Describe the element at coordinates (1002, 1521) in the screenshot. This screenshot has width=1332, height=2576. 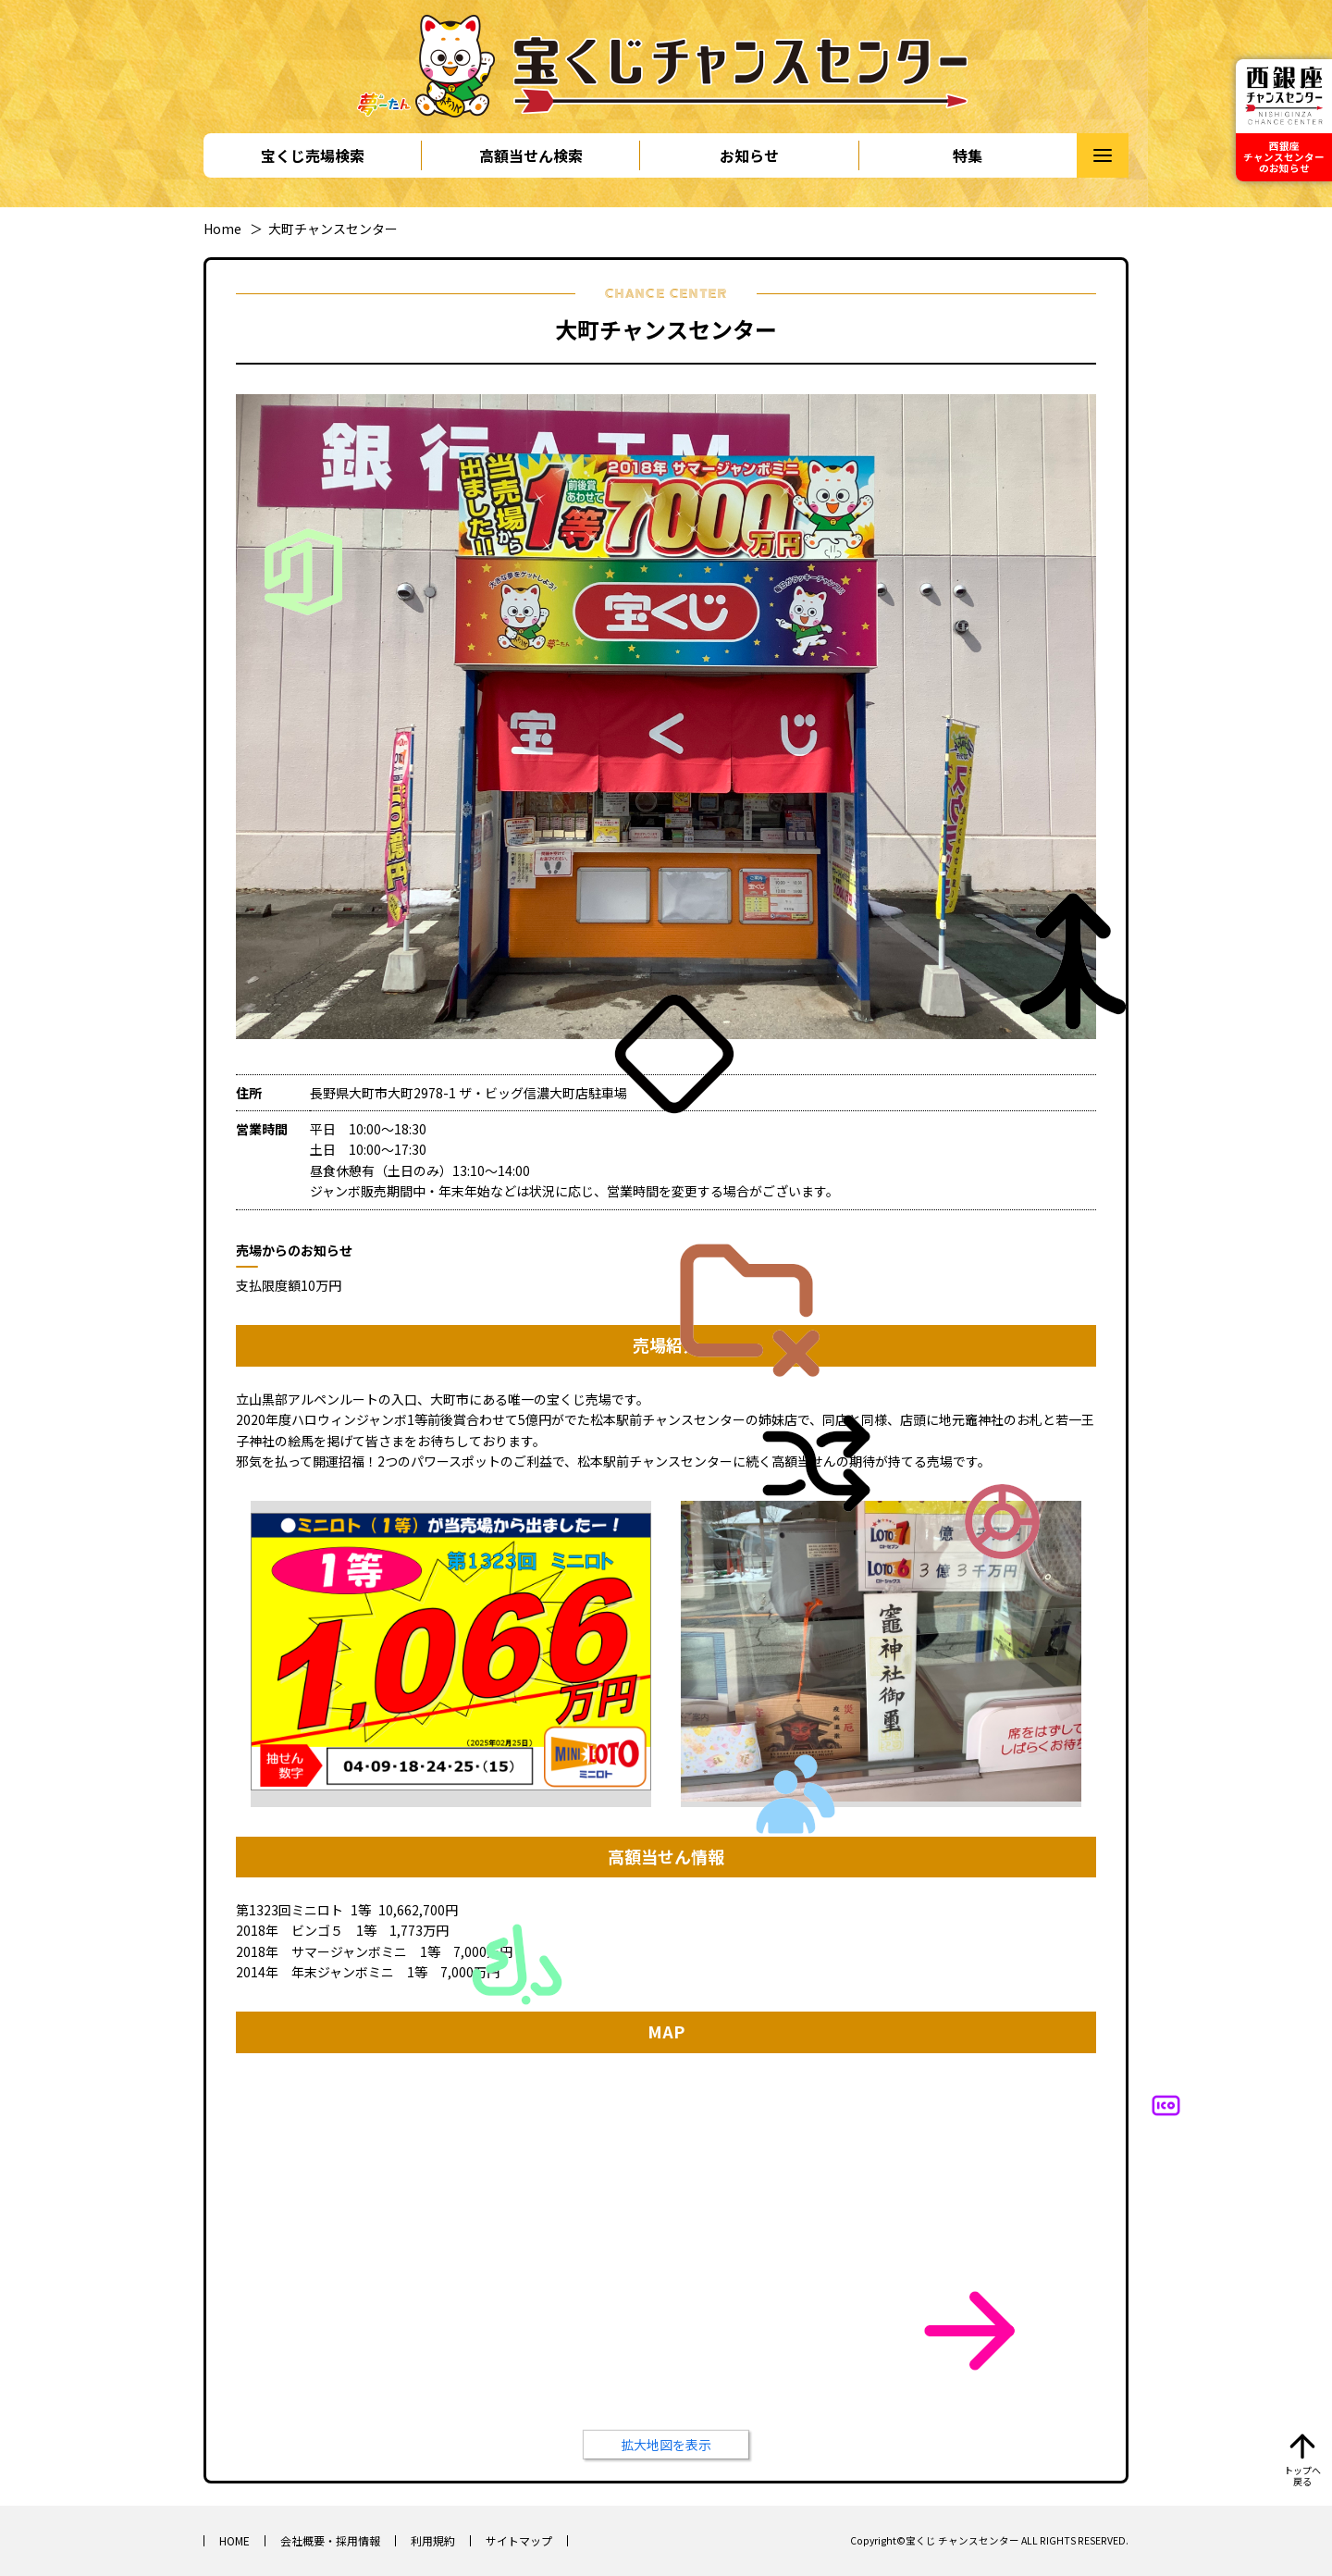
I see `view analytics or statistics breakdown` at that location.